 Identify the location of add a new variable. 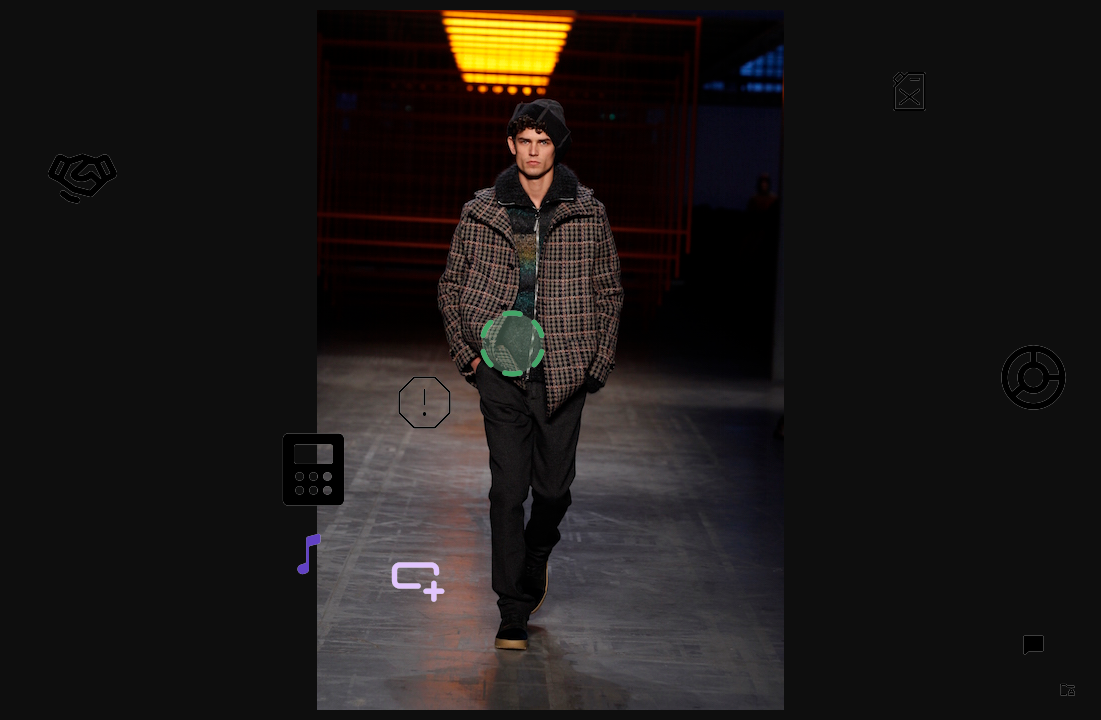
(415, 575).